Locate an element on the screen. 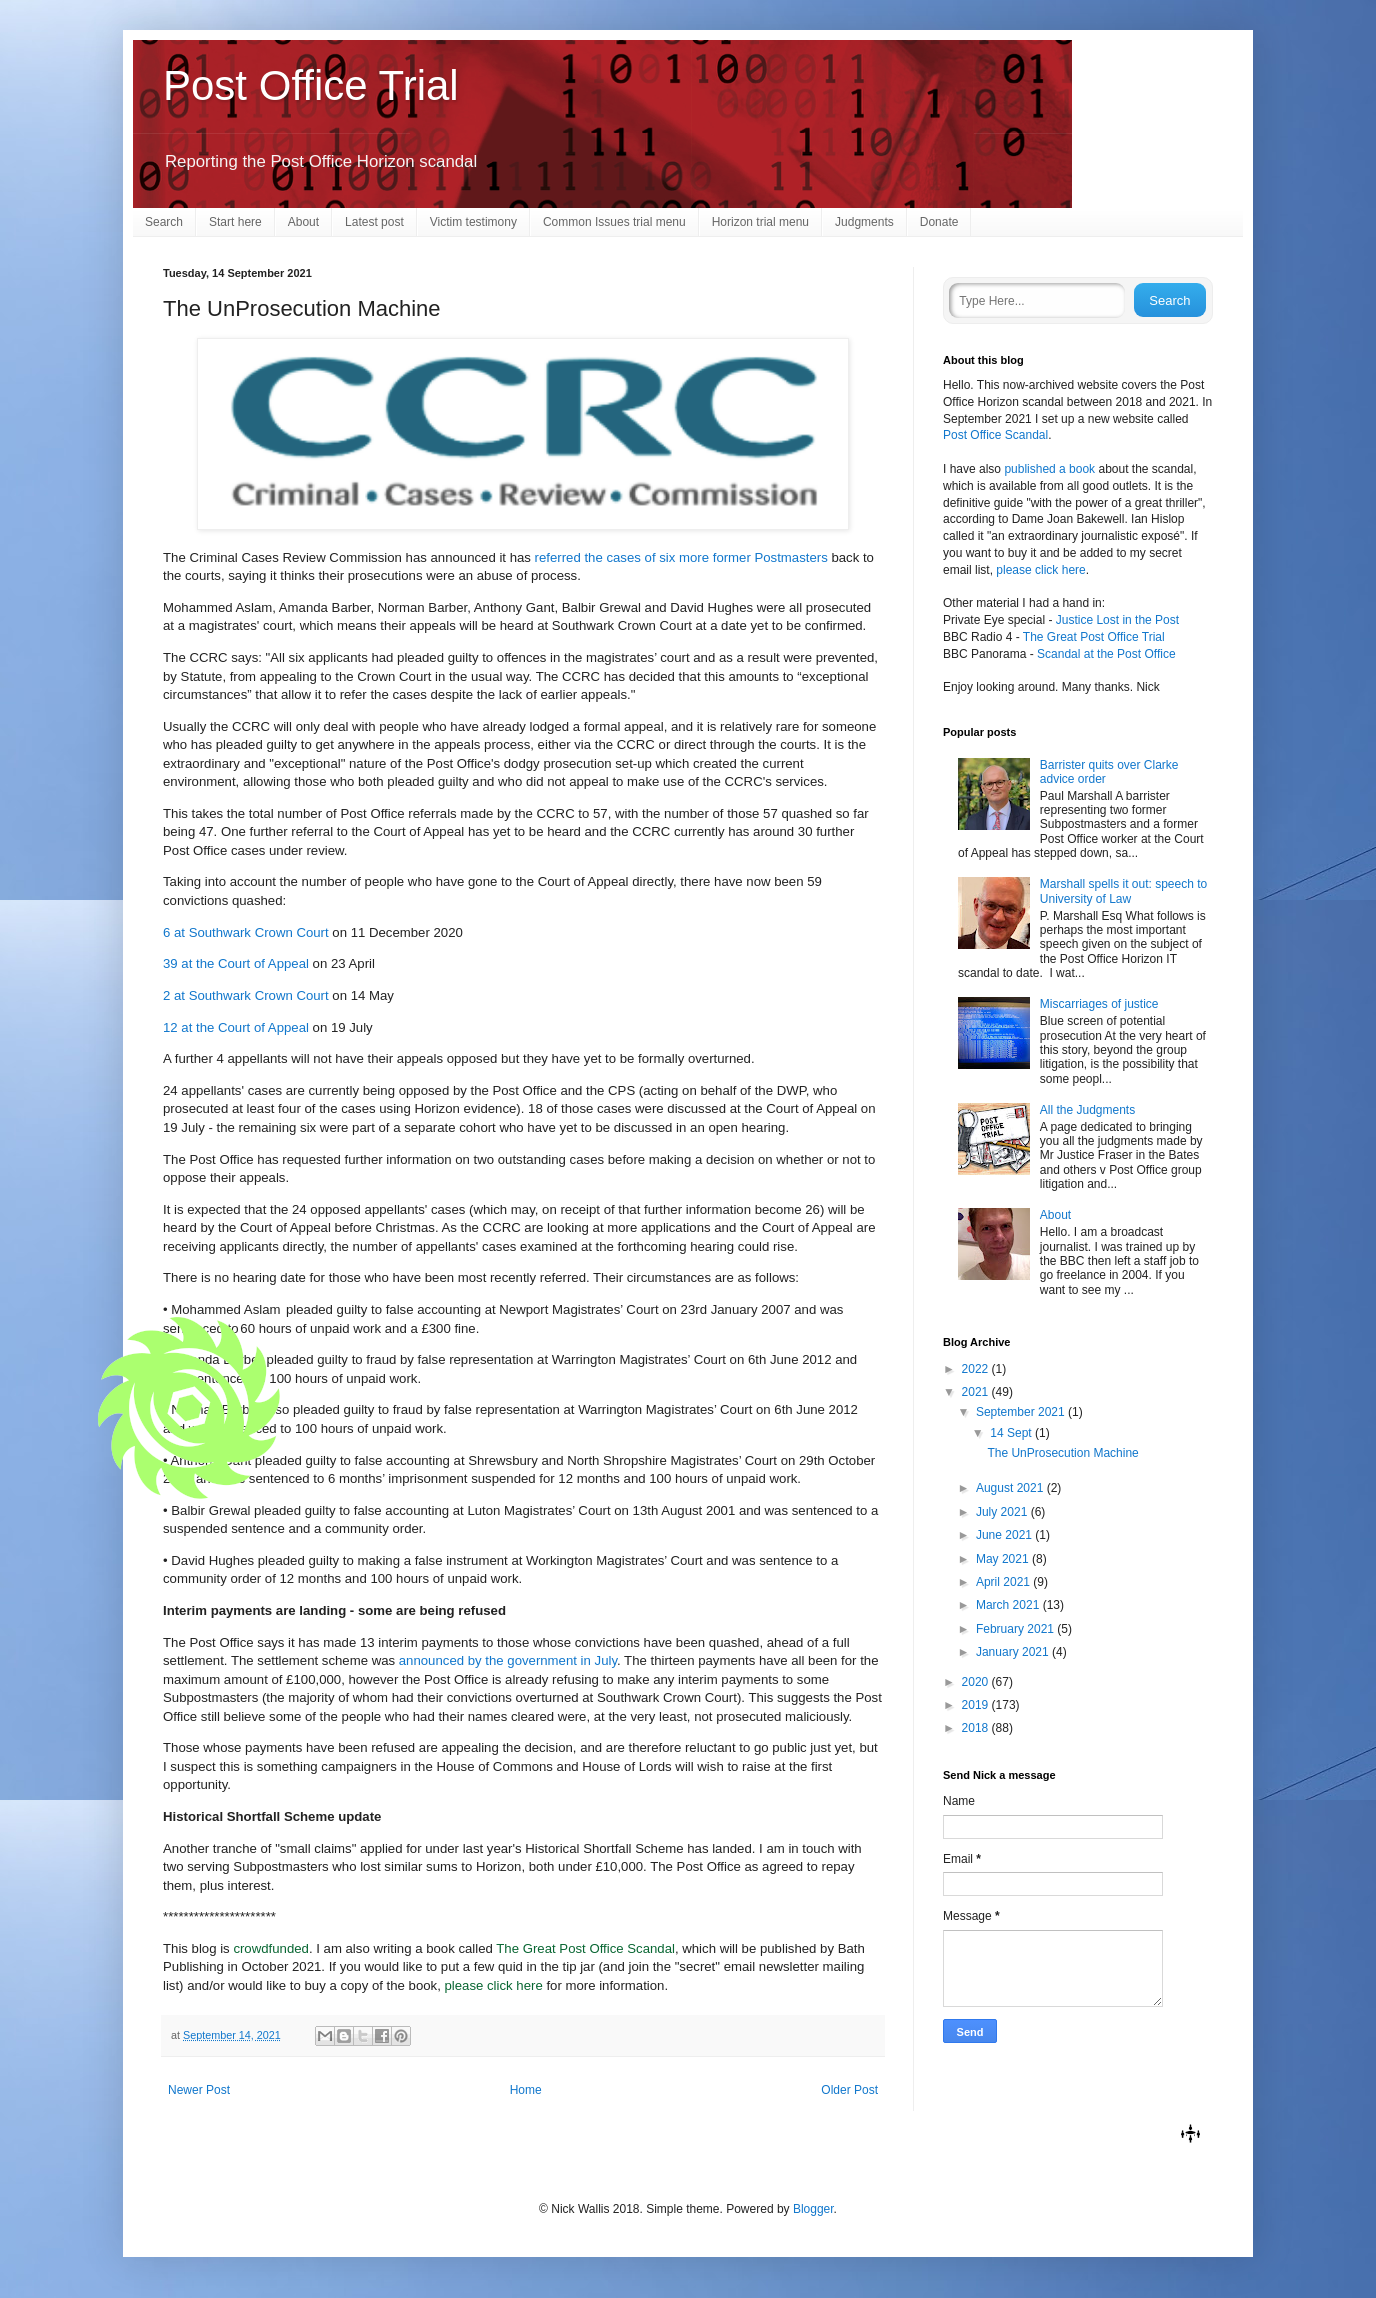  indicates a sawblade or cutting tool in a game interface is located at coordinates (189, 1406).